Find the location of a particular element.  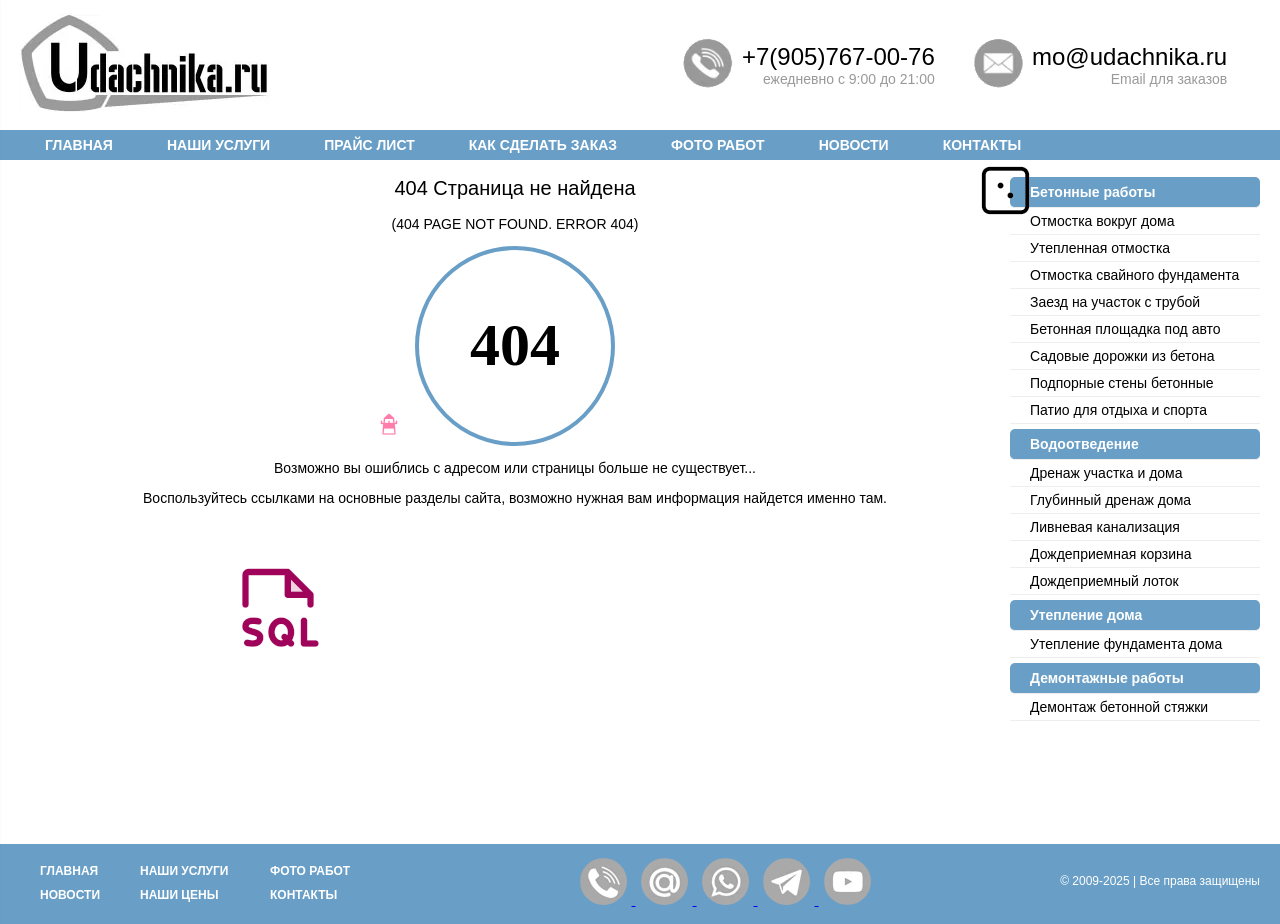

roll dice or generate random number is located at coordinates (1005, 190).